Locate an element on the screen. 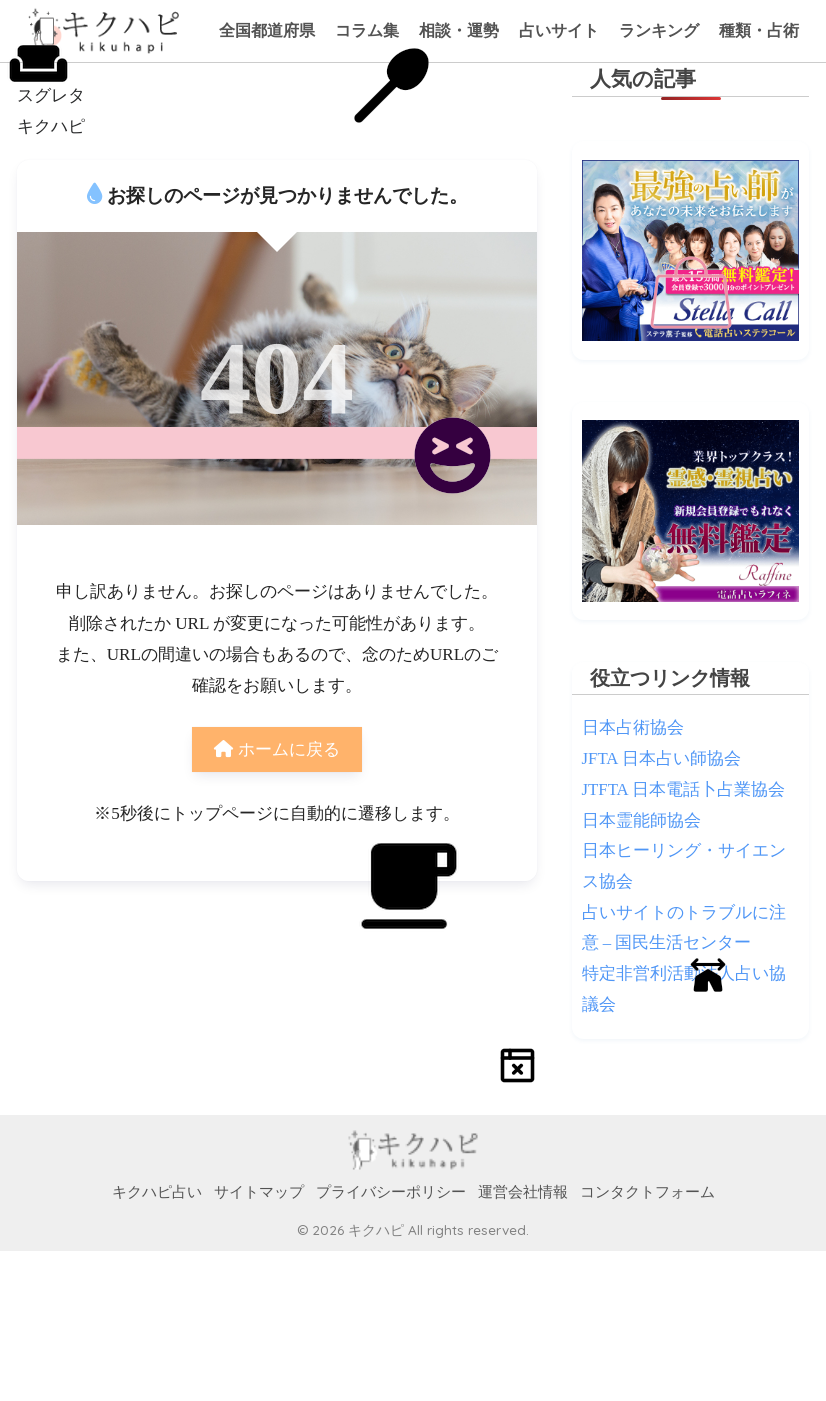 This screenshot has height=1401, width=826. close browser window or tab is located at coordinates (517, 1065).